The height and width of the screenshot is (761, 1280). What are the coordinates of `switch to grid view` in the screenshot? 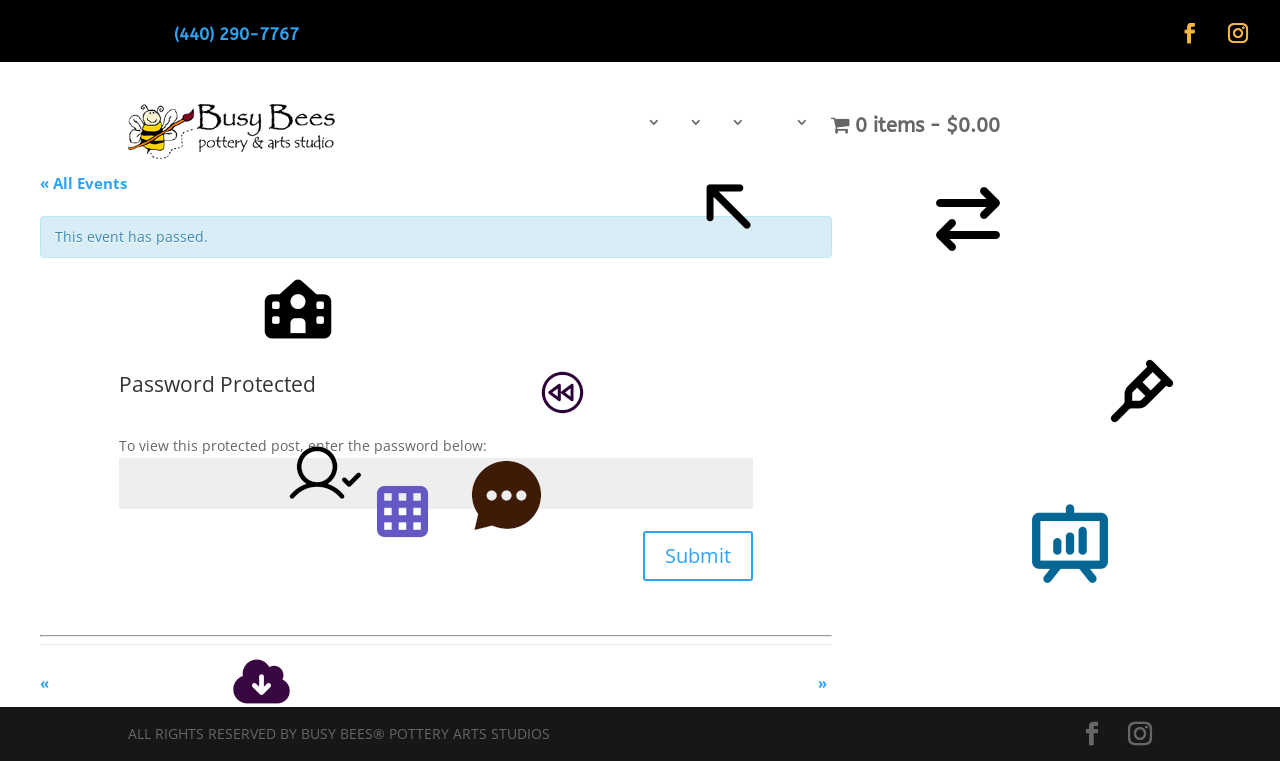 It's located at (402, 511).